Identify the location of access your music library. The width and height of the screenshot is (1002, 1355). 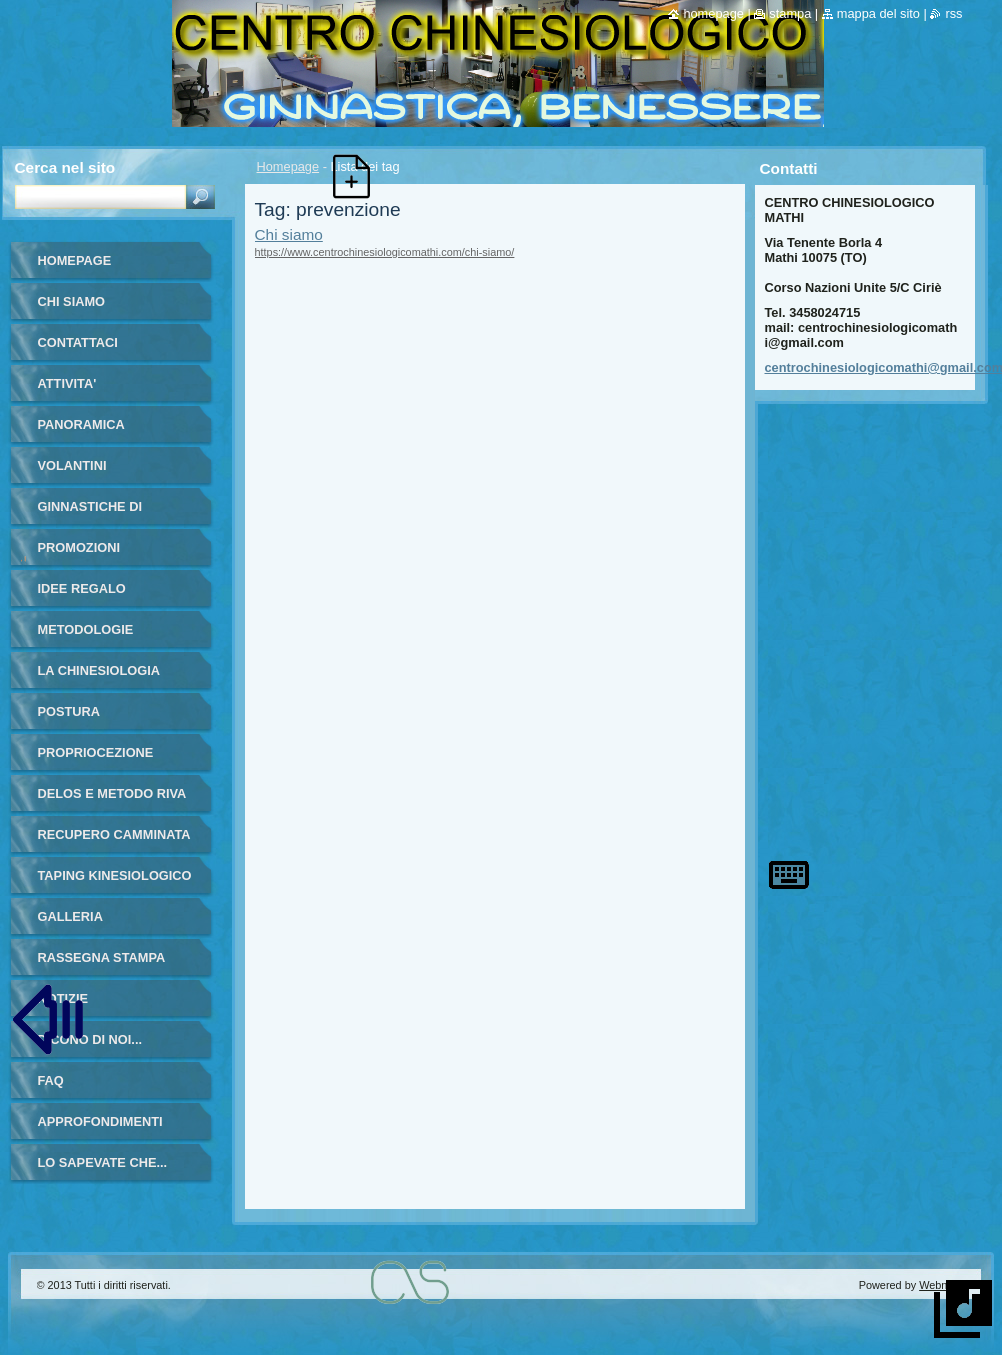
(963, 1309).